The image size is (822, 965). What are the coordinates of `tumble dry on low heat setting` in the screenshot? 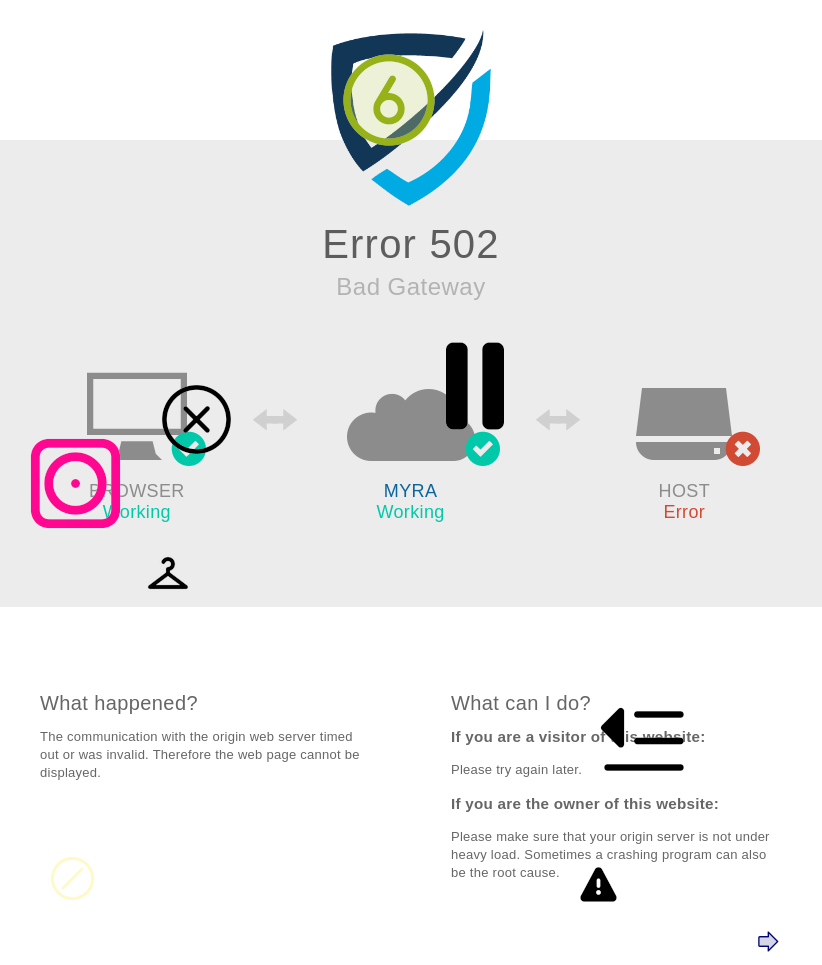 It's located at (75, 483).